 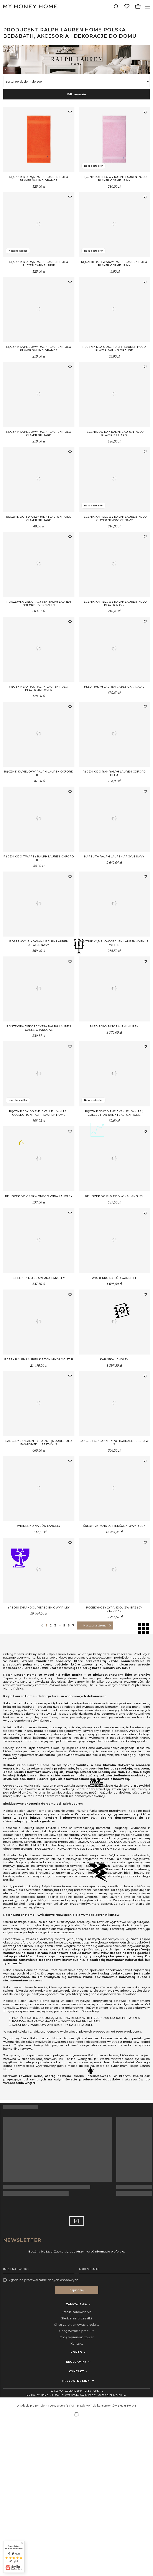 What do you see at coordinates (96, 1781) in the screenshot?
I see `view sydney opera house landmark information` at bounding box center [96, 1781].